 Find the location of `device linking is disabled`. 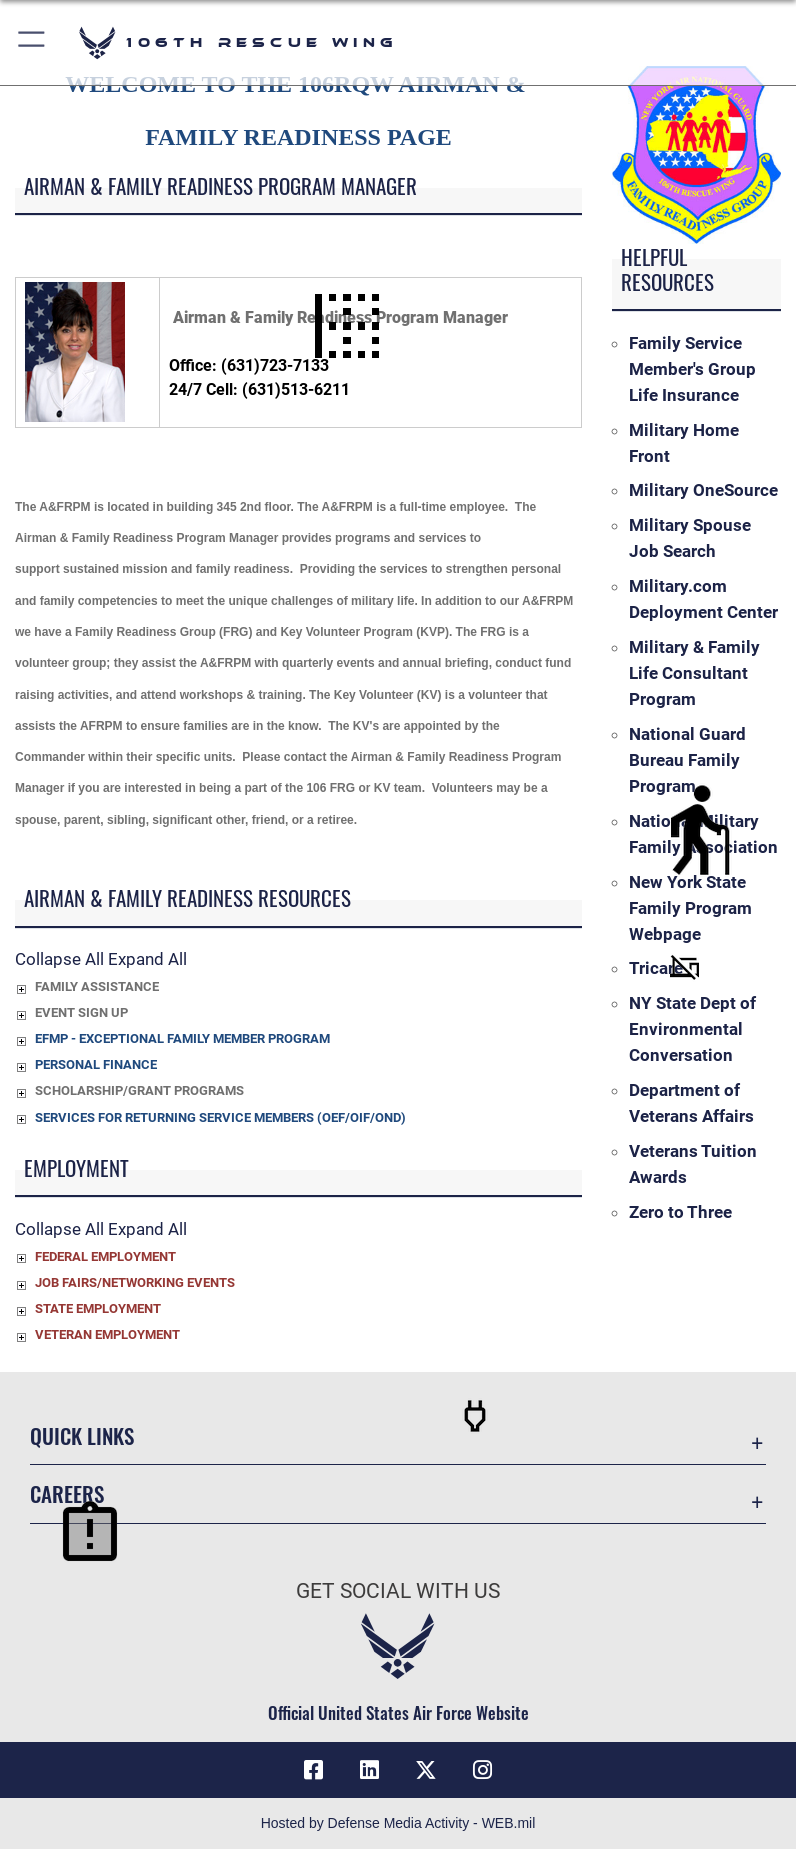

device linking is disabled is located at coordinates (684, 967).